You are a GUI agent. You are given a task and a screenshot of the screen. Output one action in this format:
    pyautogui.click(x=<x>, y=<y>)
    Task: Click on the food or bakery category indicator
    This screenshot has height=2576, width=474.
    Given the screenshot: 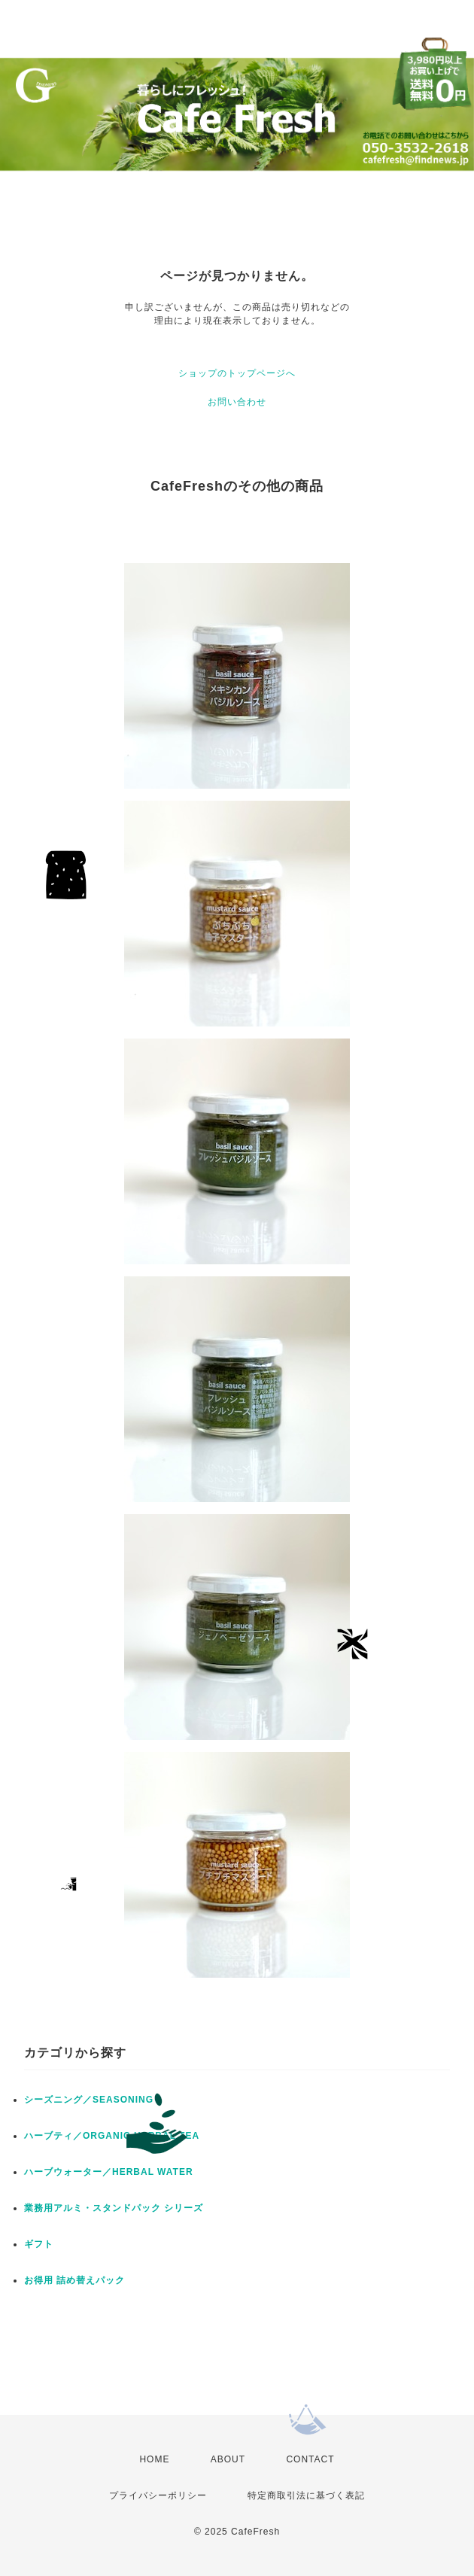 What is the action you would take?
    pyautogui.click(x=66, y=874)
    